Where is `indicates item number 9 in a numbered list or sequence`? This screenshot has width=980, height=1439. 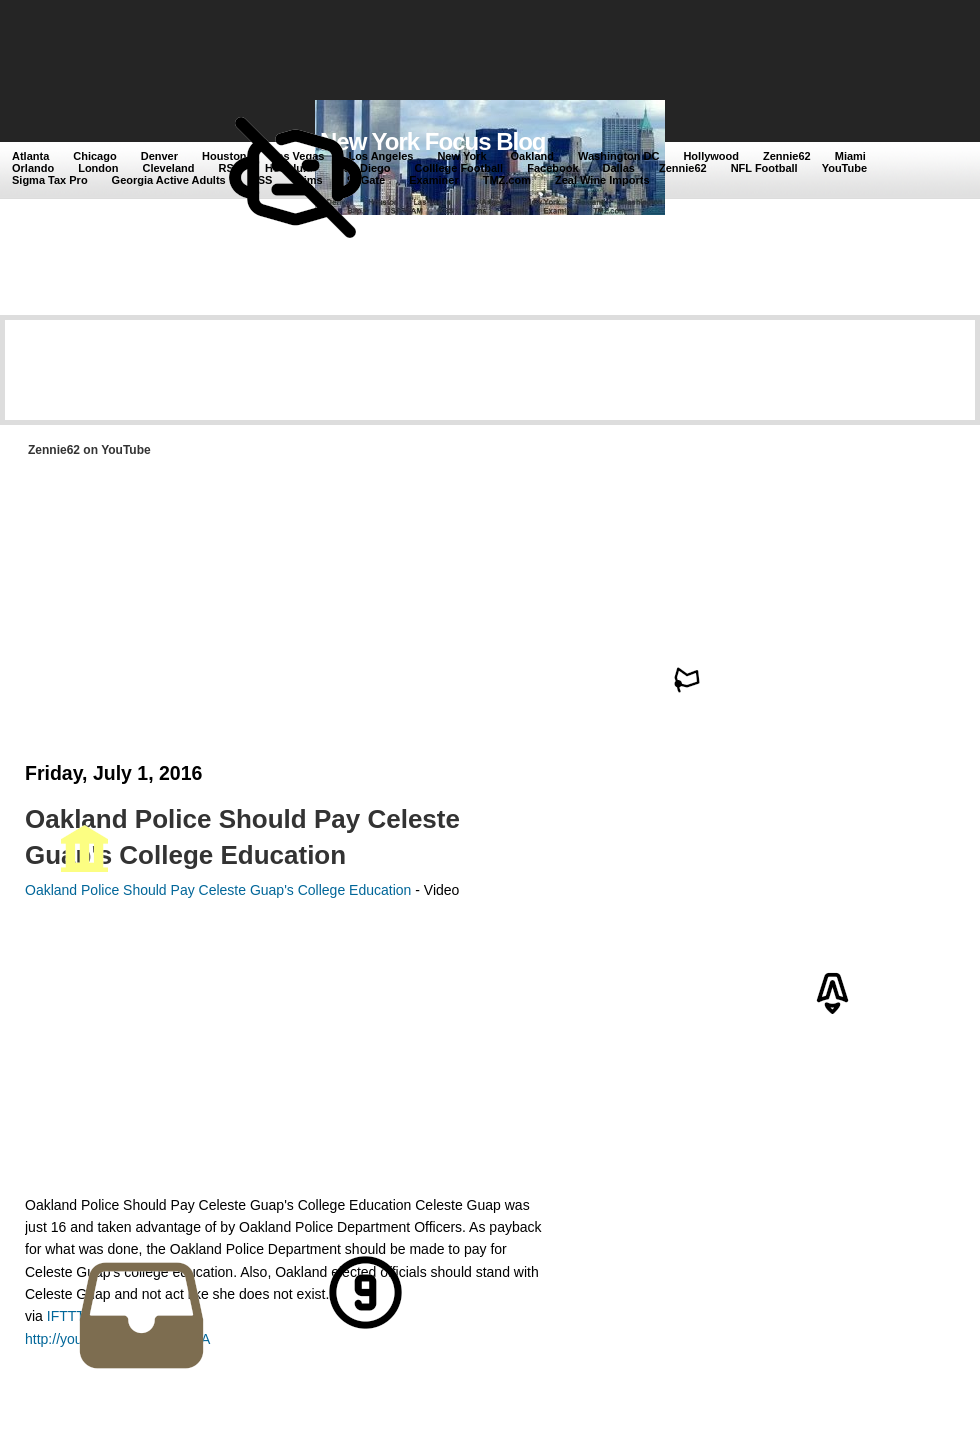 indicates item number 9 in a numbered list or sequence is located at coordinates (365, 1292).